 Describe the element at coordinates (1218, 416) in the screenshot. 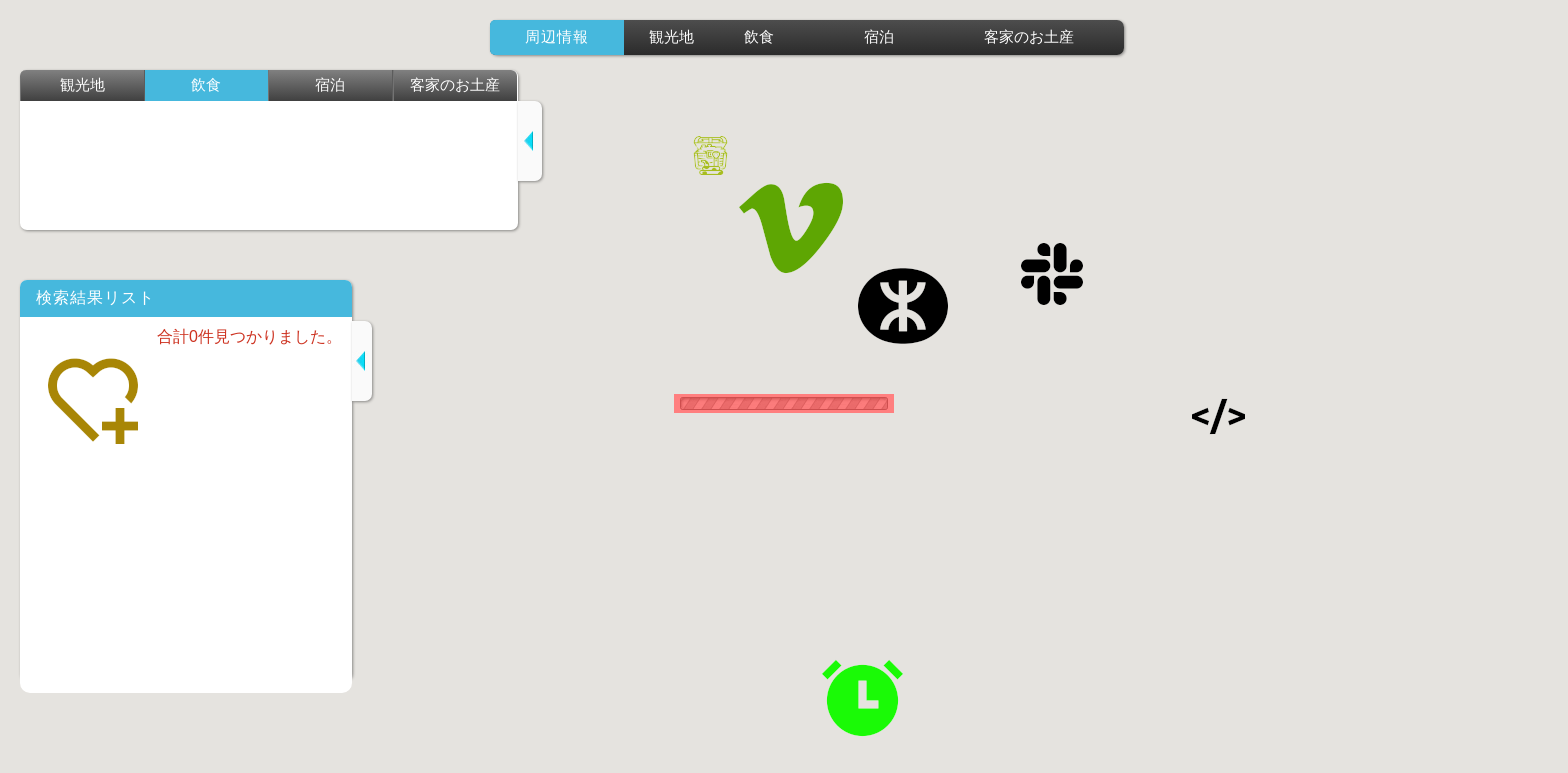

I see `htmx library or framework logo` at that location.